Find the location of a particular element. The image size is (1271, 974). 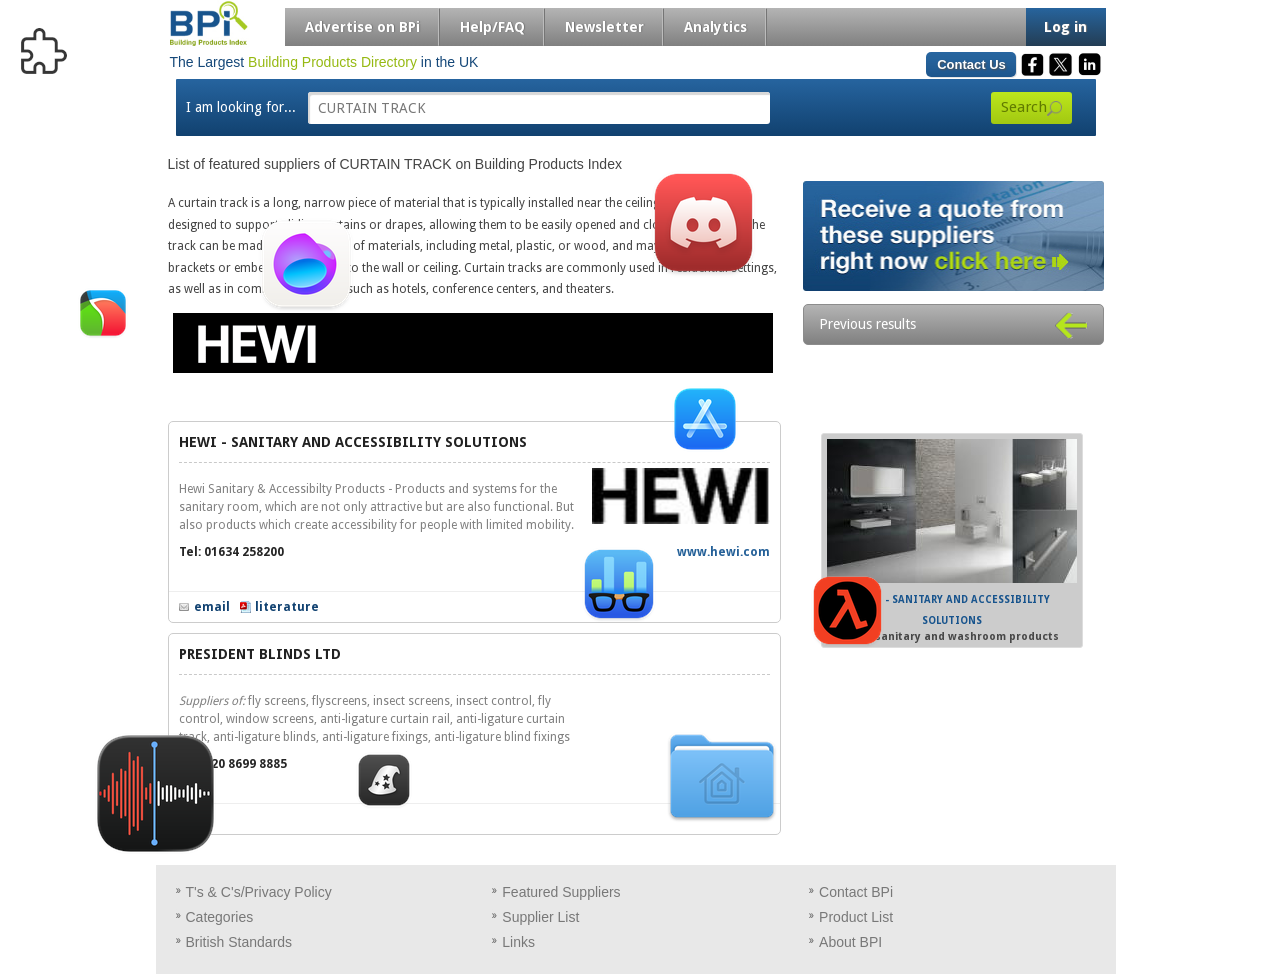

launch half-life deathmatch is located at coordinates (847, 610).